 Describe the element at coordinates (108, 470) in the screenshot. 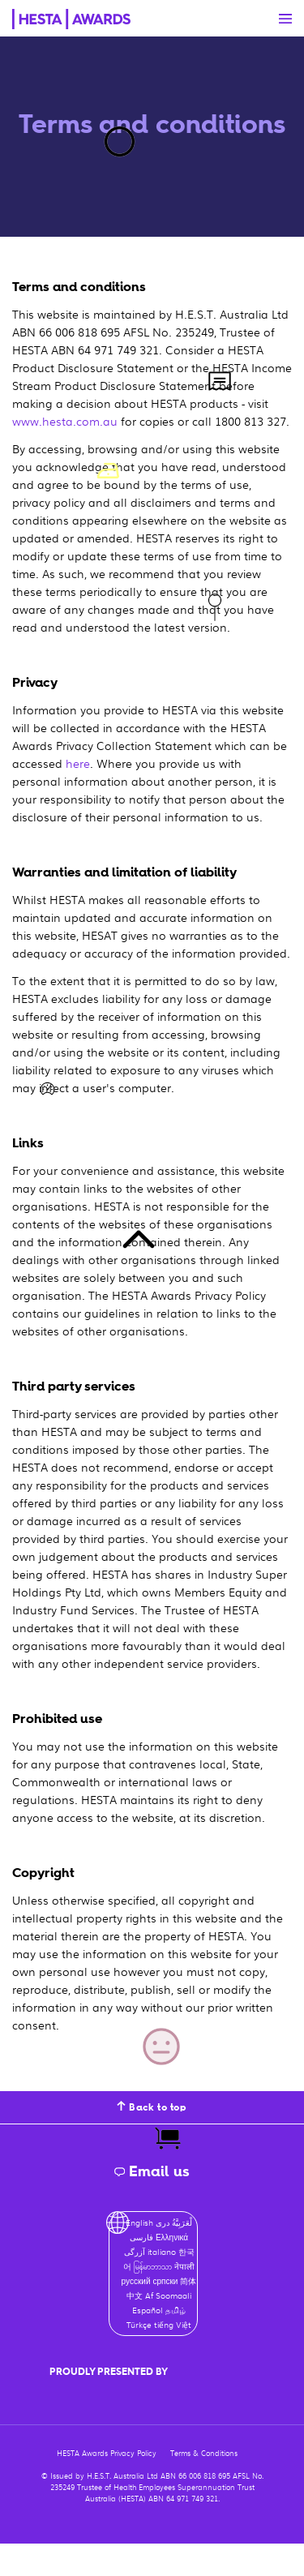

I see `iron clothing or fabric care` at that location.